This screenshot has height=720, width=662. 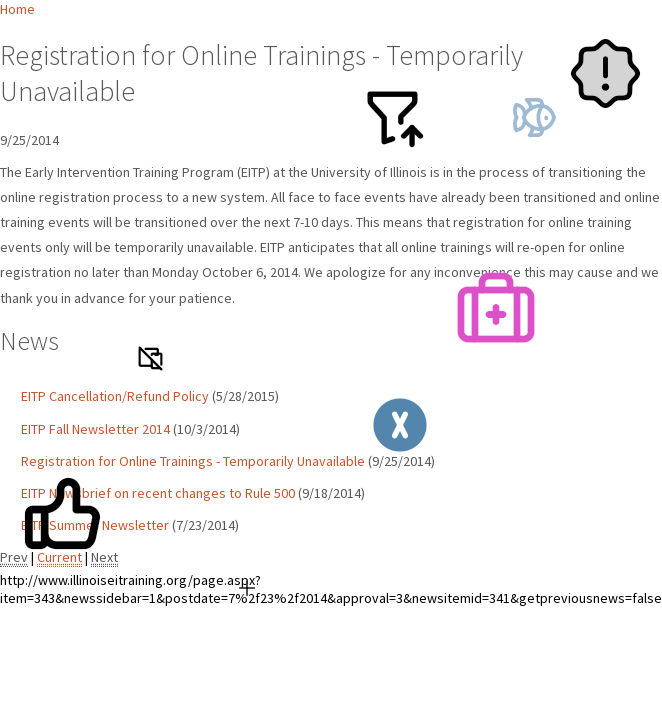 I want to click on access aquarium or fish-related features, so click(x=534, y=117).